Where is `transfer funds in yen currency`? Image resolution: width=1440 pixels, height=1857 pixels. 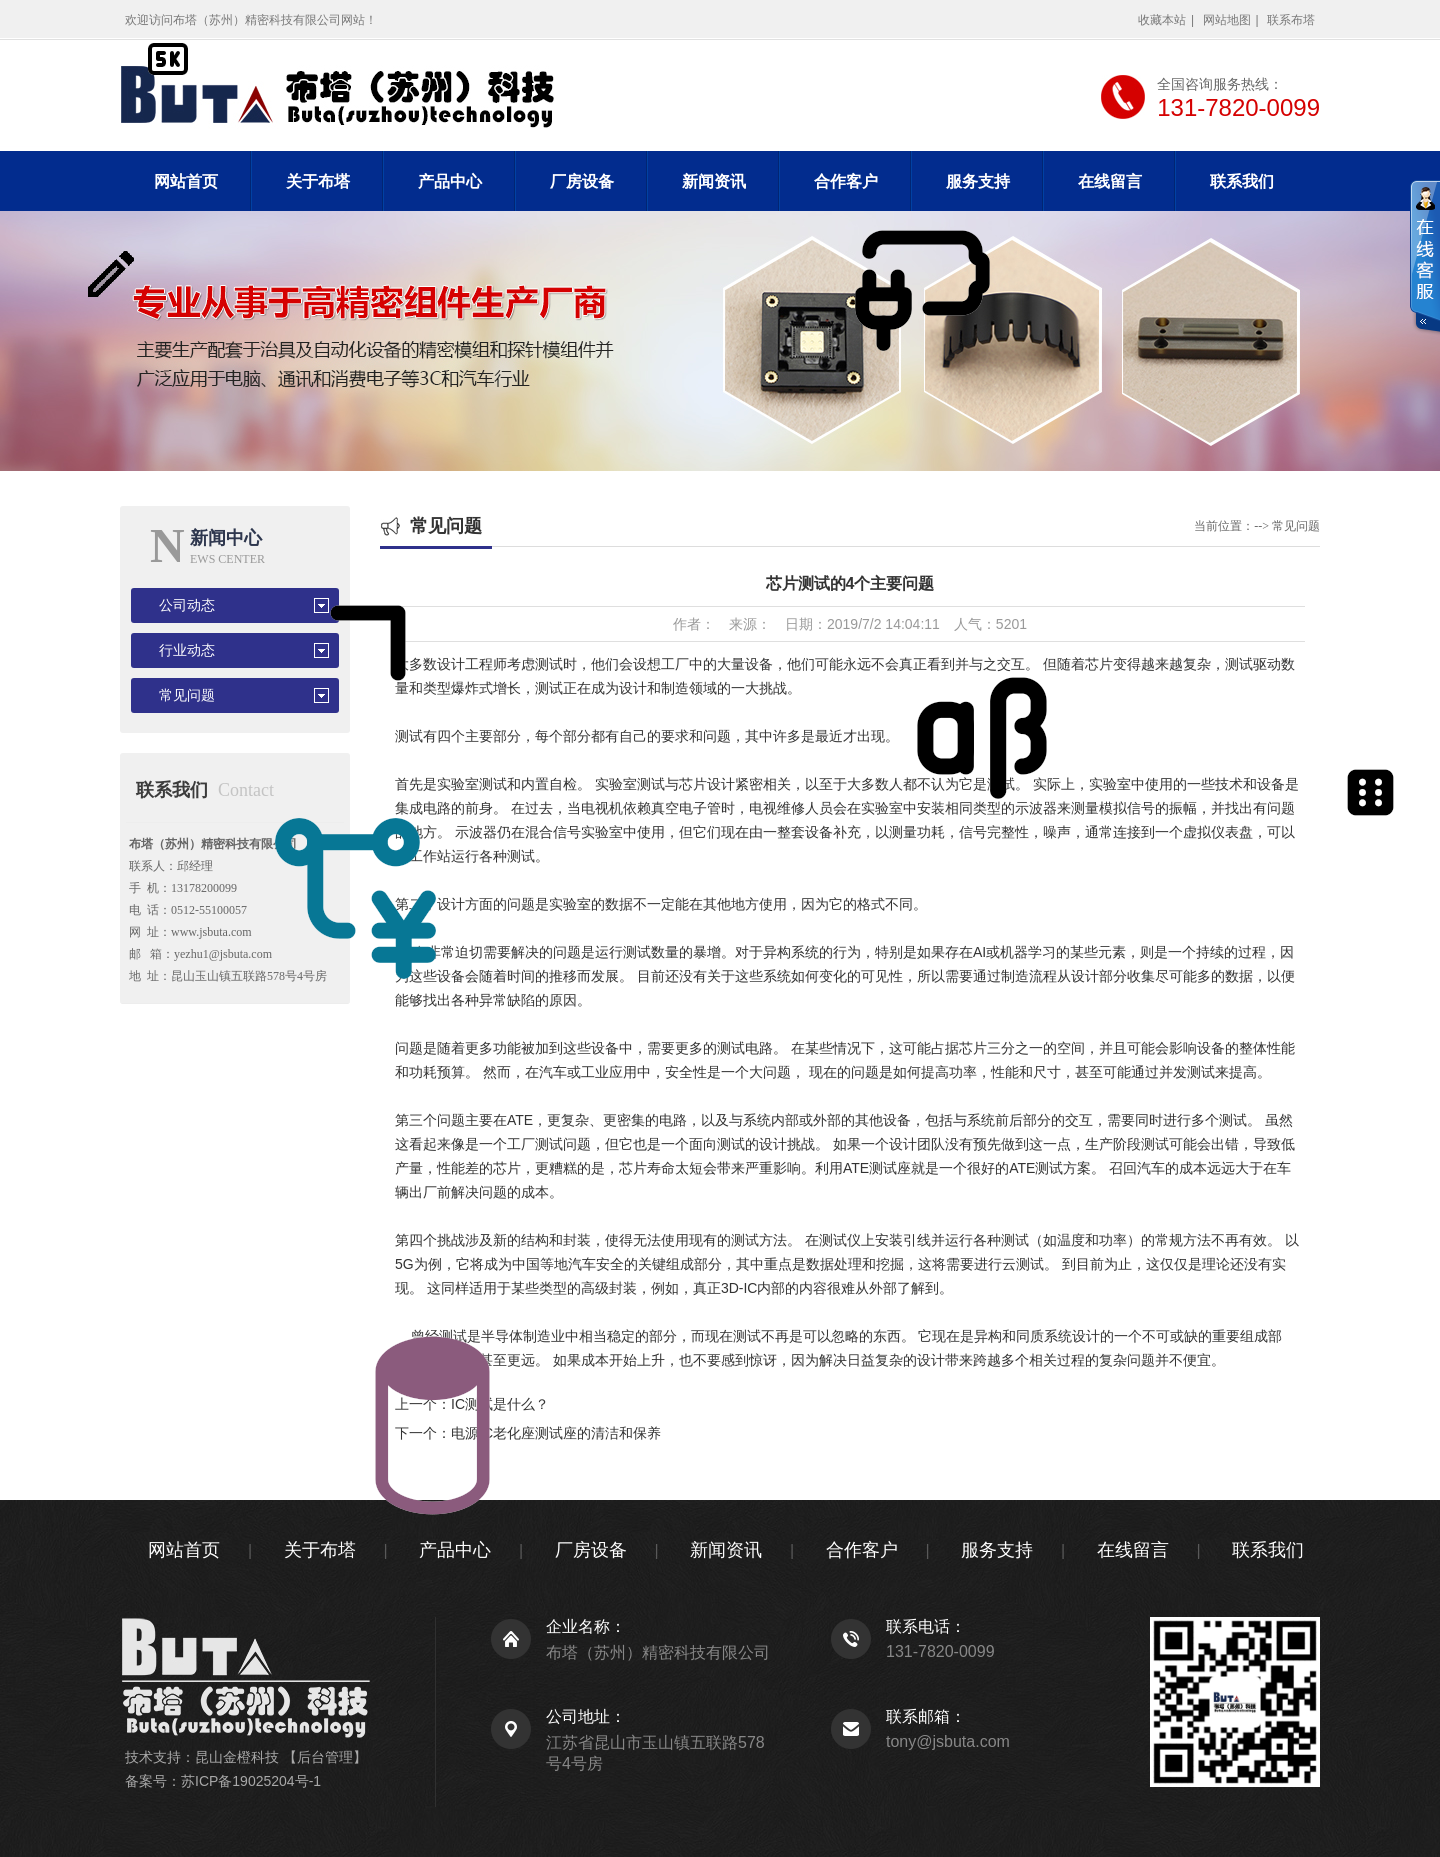
transfer funds in yen currency is located at coordinates (355, 898).